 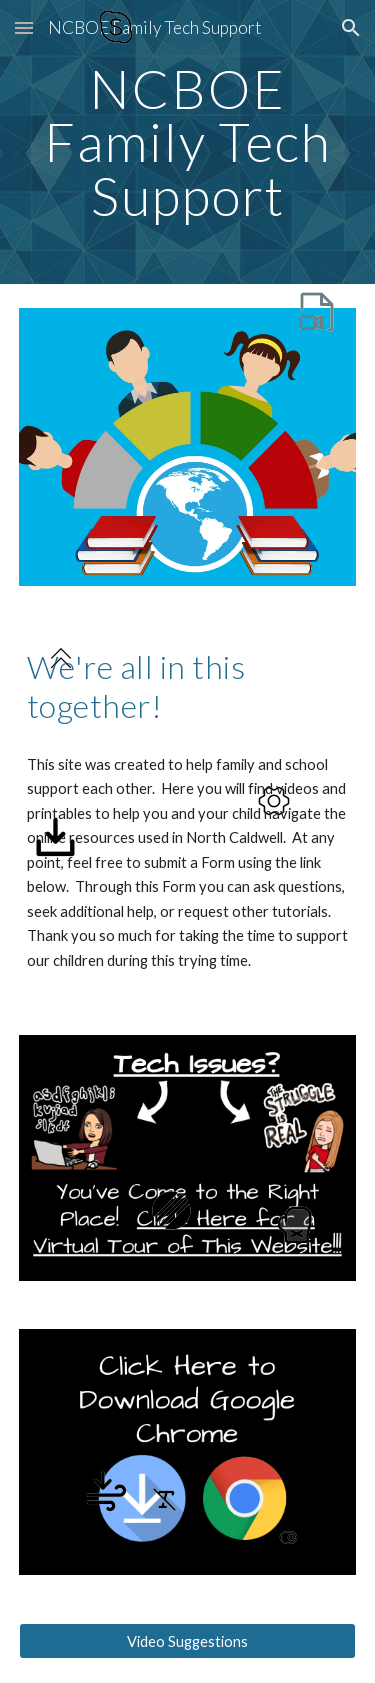 I want to click on toggle switch in the on/enabled position, so click(x=288, y=1537).